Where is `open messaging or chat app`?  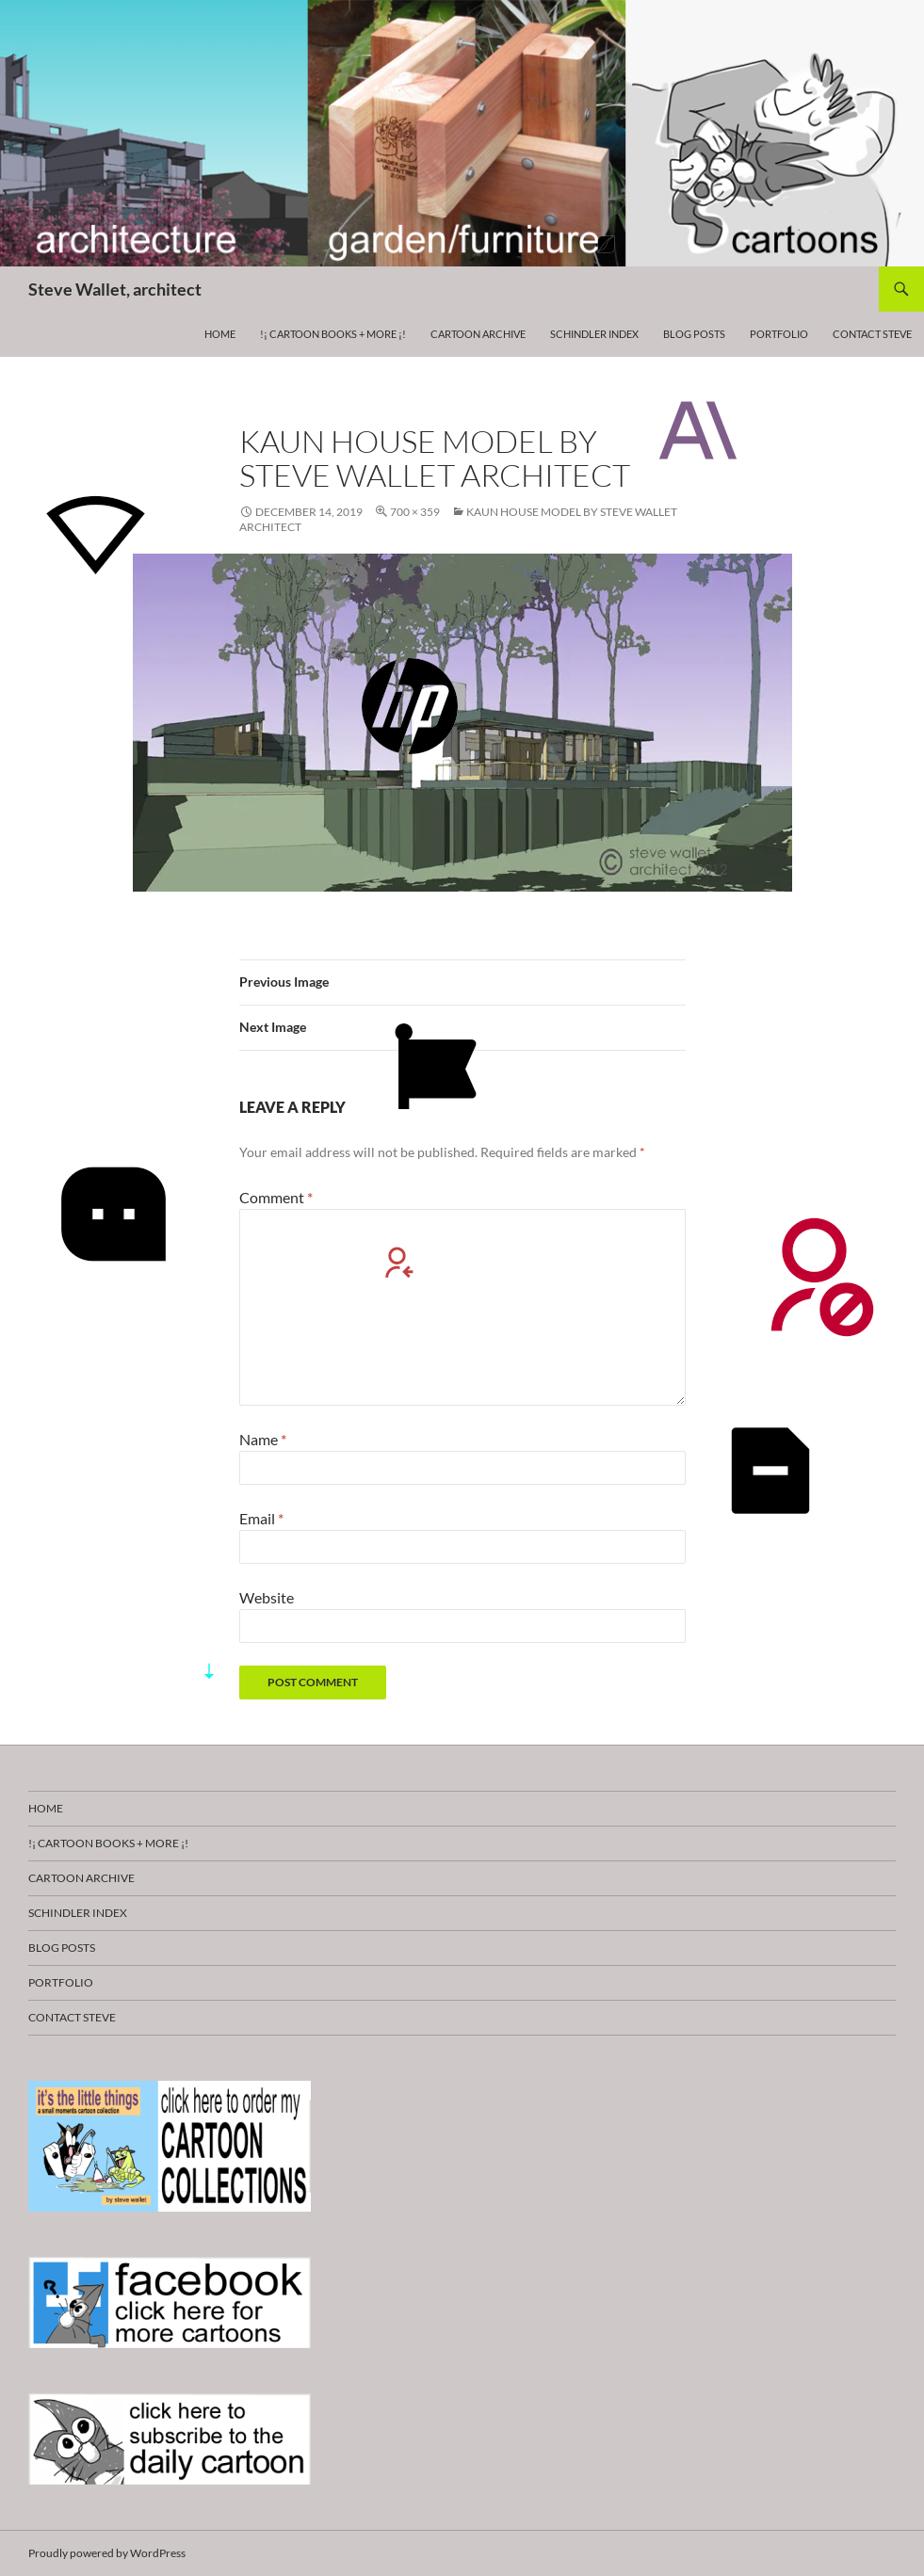 open messaging or chat app is located at coordinates (113, 1214).